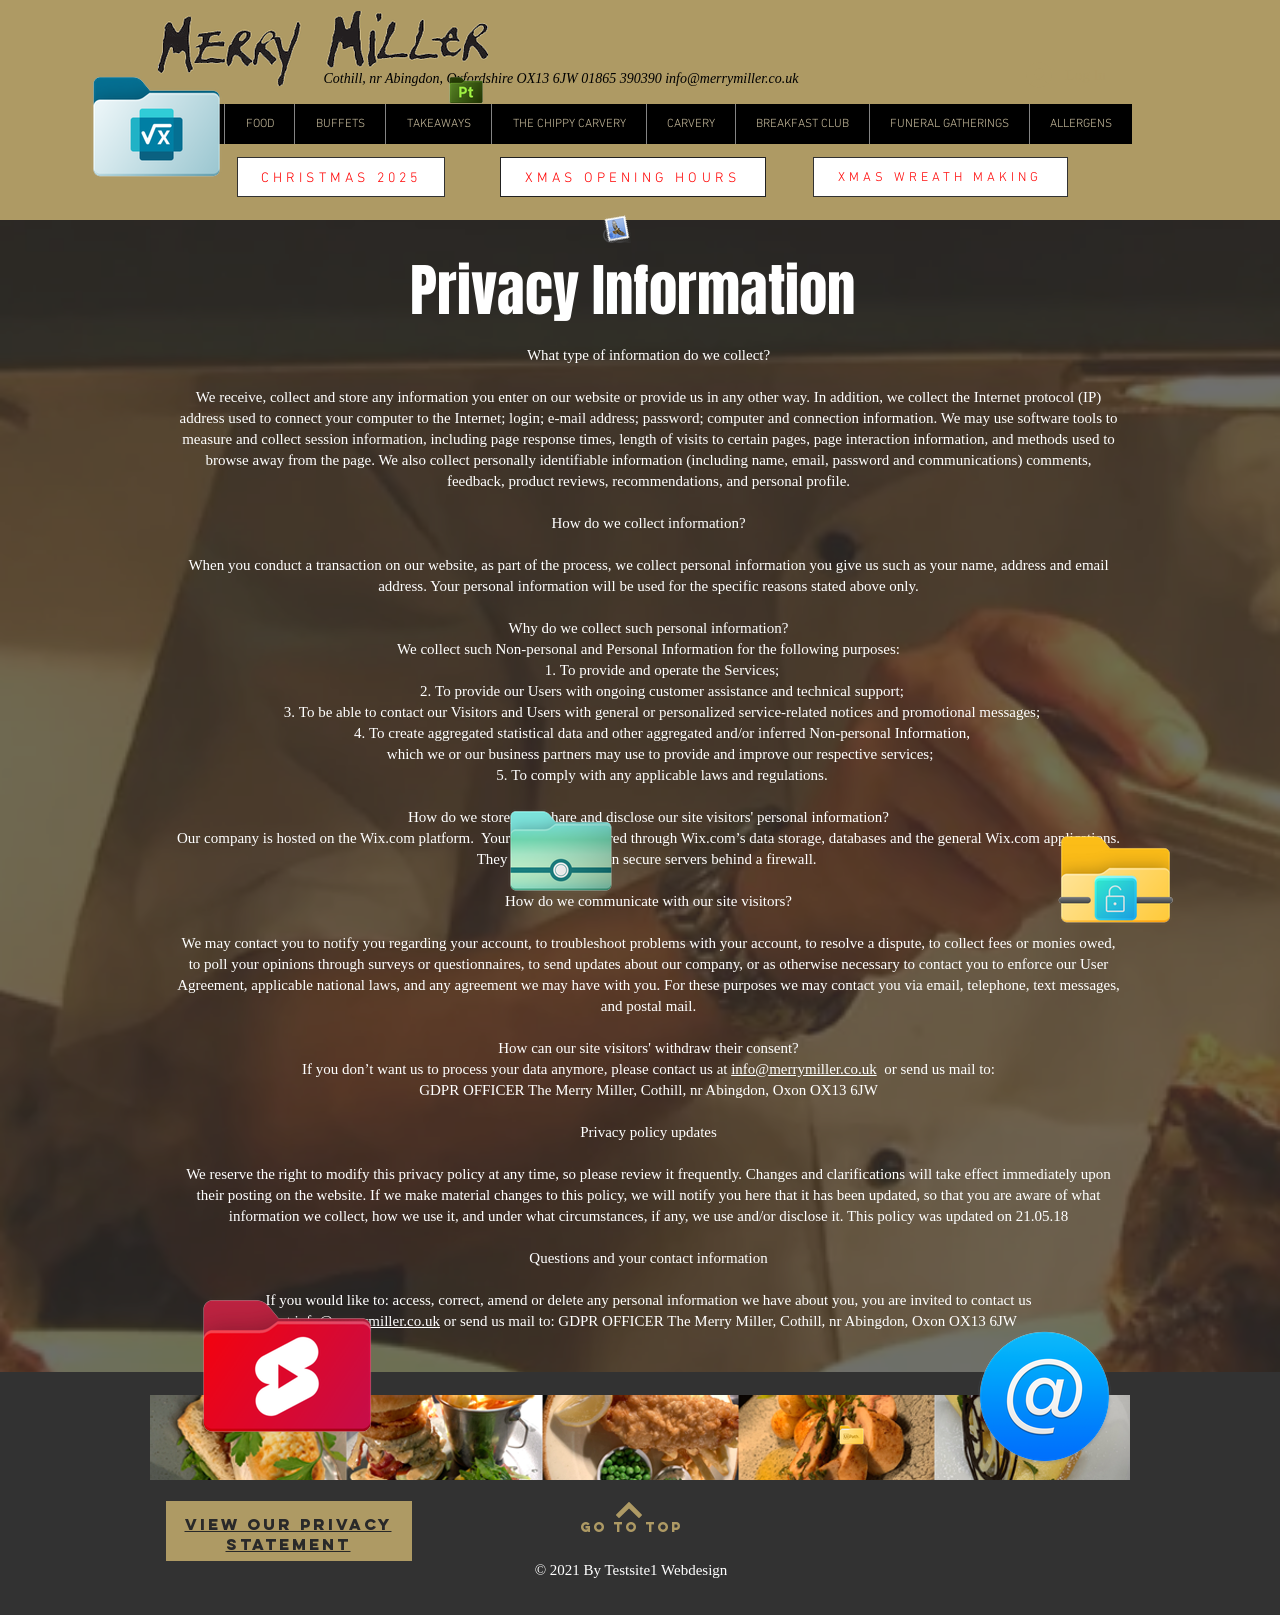 The width and height of the screenshot is (1280, 1615). I want to click on access user accounts settings, so click(1044, 1396).